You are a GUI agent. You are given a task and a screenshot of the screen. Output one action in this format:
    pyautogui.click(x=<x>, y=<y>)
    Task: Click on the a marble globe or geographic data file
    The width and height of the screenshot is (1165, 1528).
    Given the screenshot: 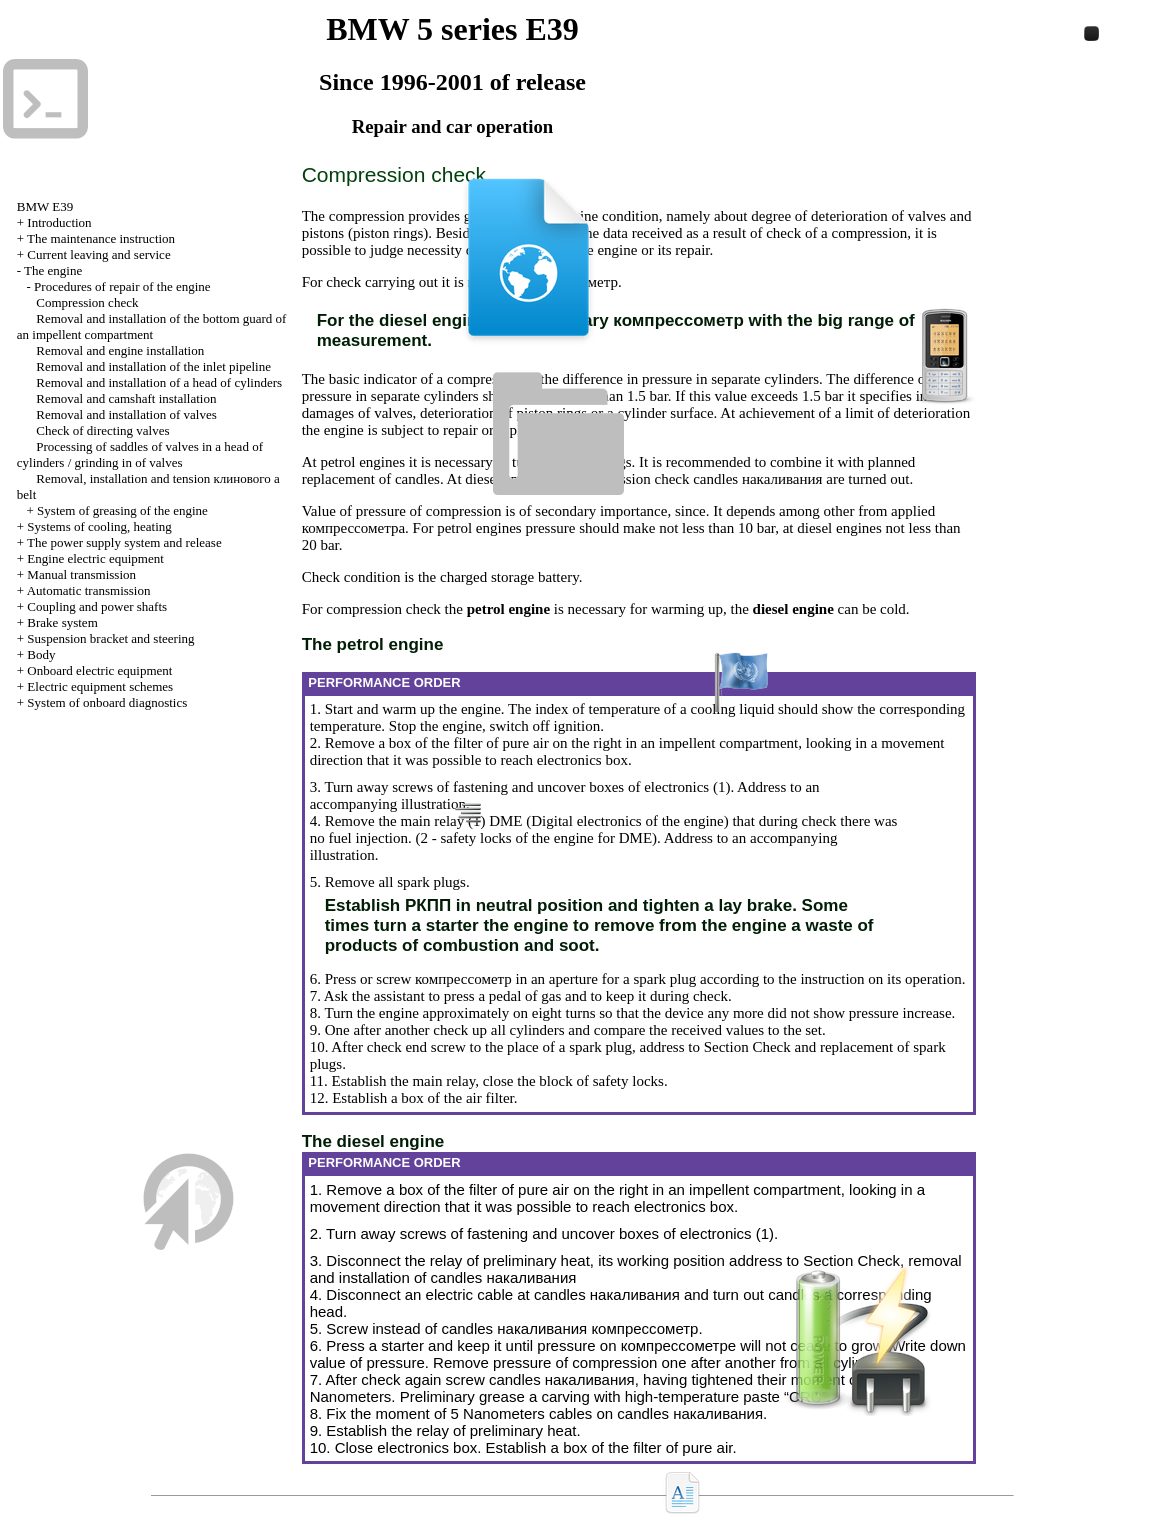 What is the action you would take?
    pyautogui.click(x=528, y=260)
    